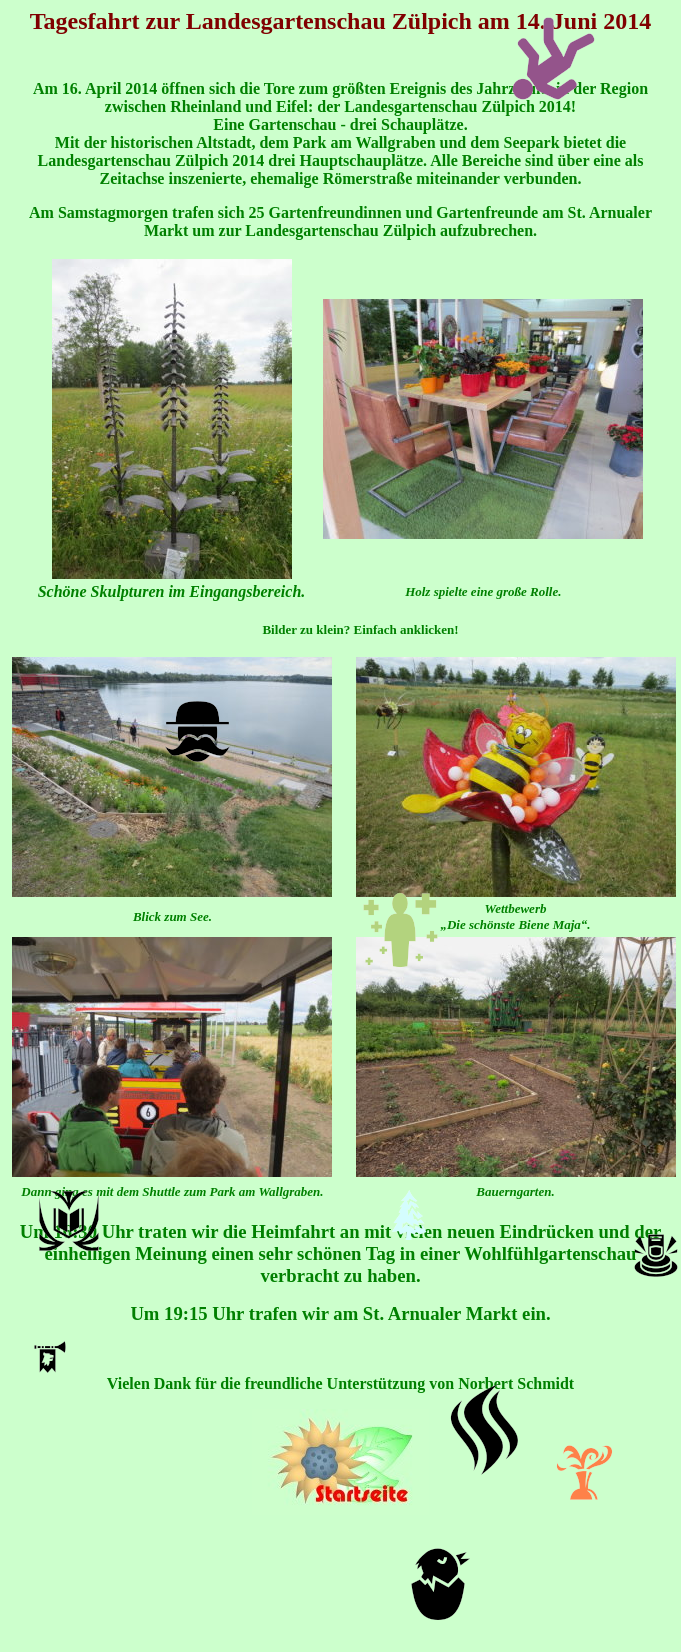 The width and height of the screenshot is (681, 1652). Describe the element at coordinates (656, 1256) in the screenshot. I see `tap to confirm or activate` at that location.